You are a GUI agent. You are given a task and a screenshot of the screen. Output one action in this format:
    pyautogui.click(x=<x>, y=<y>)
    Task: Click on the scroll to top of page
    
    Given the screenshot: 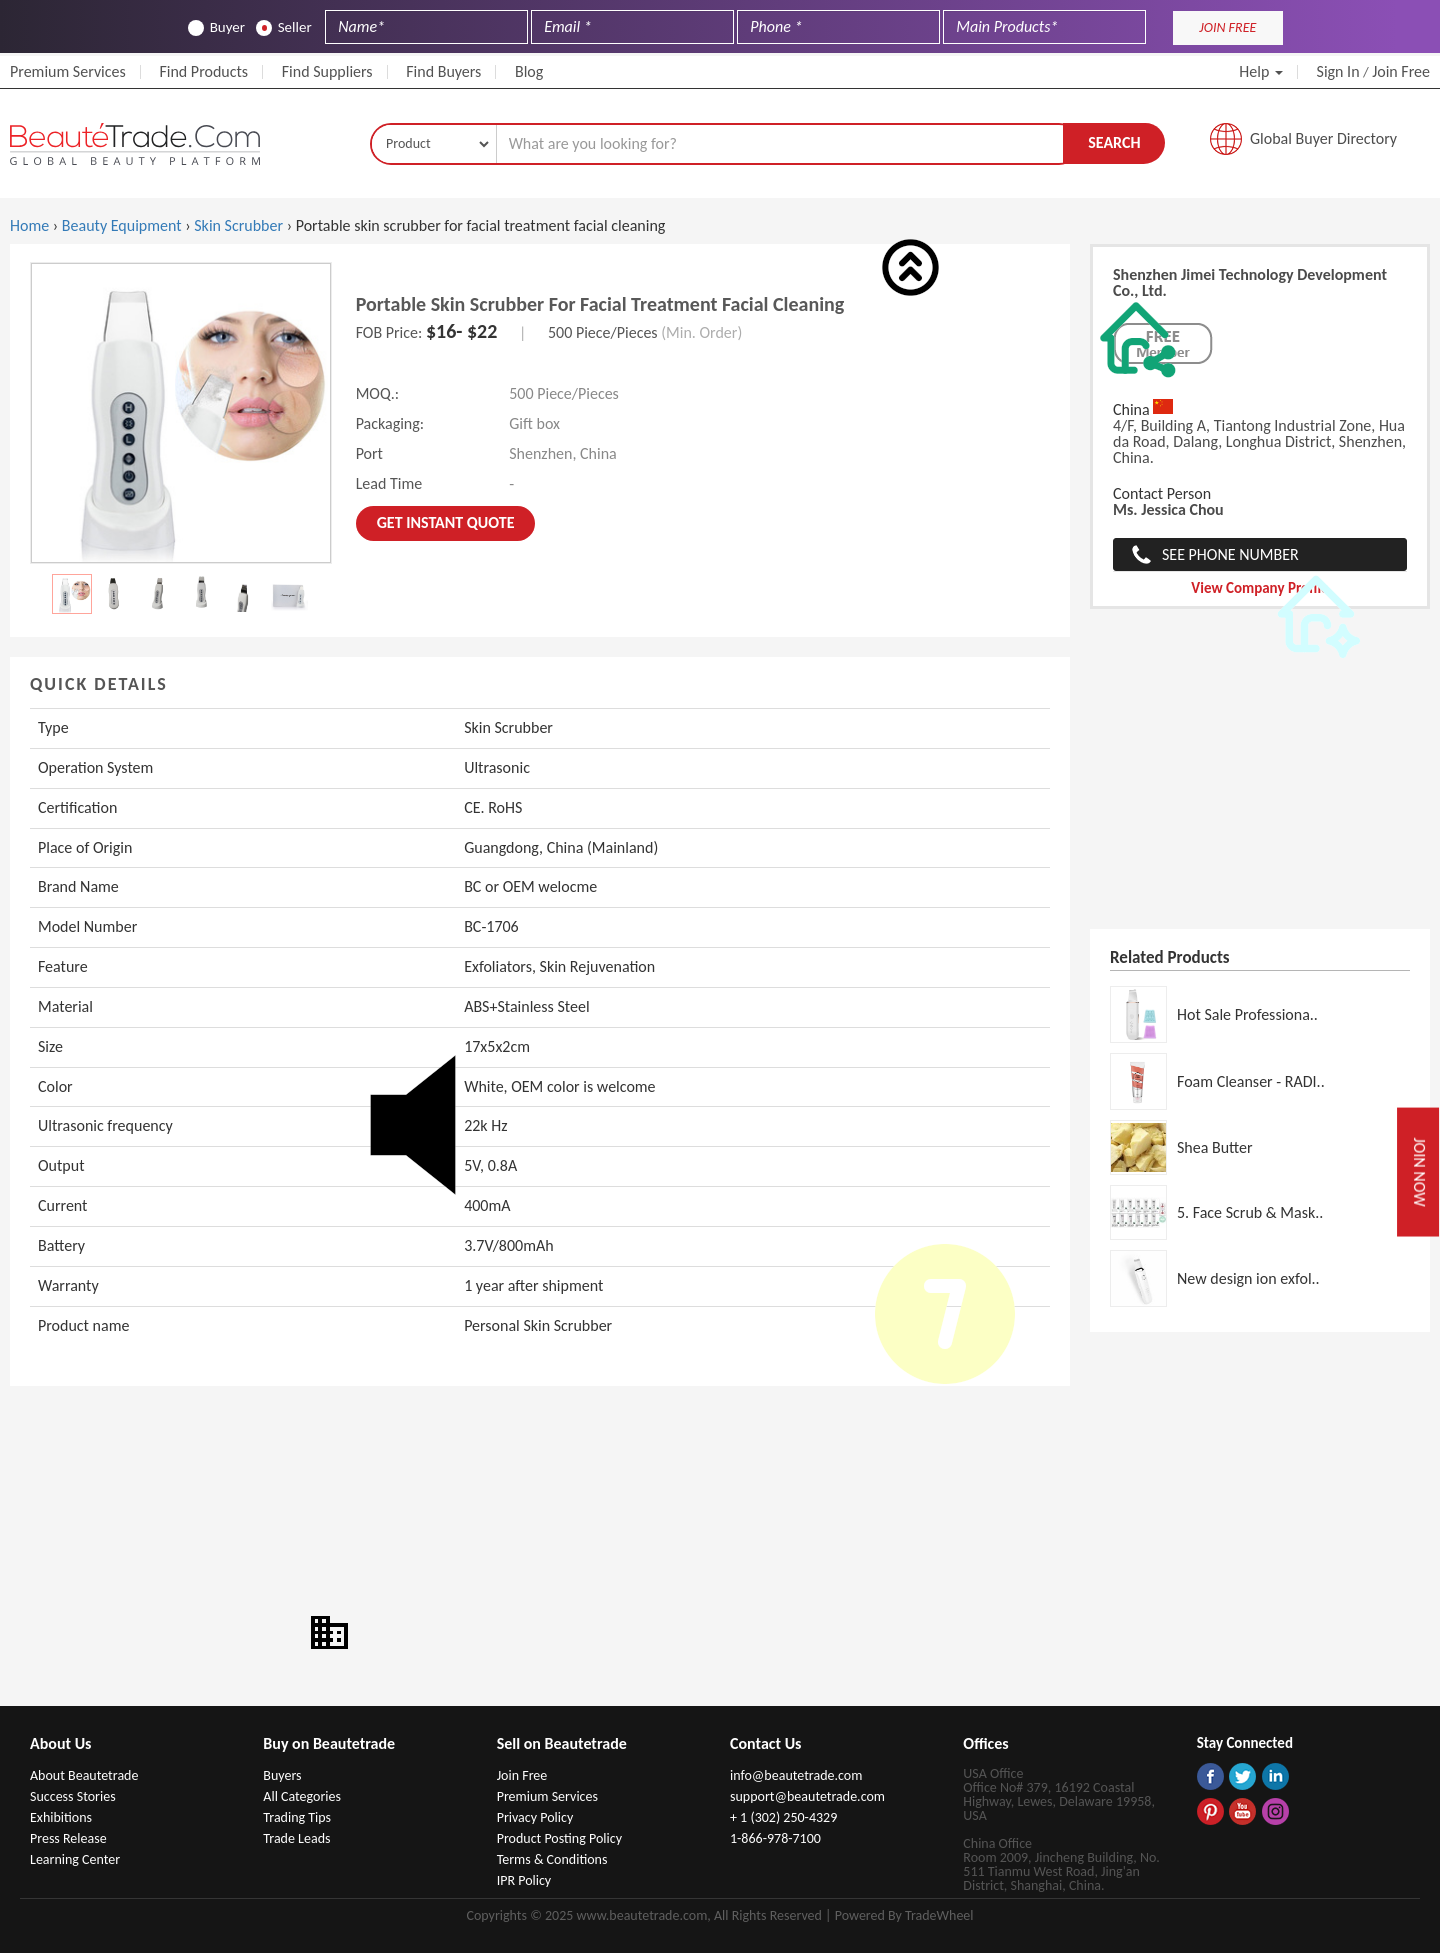 What is the action you would take?
    pyautogui.click(x=910, y=267)
    